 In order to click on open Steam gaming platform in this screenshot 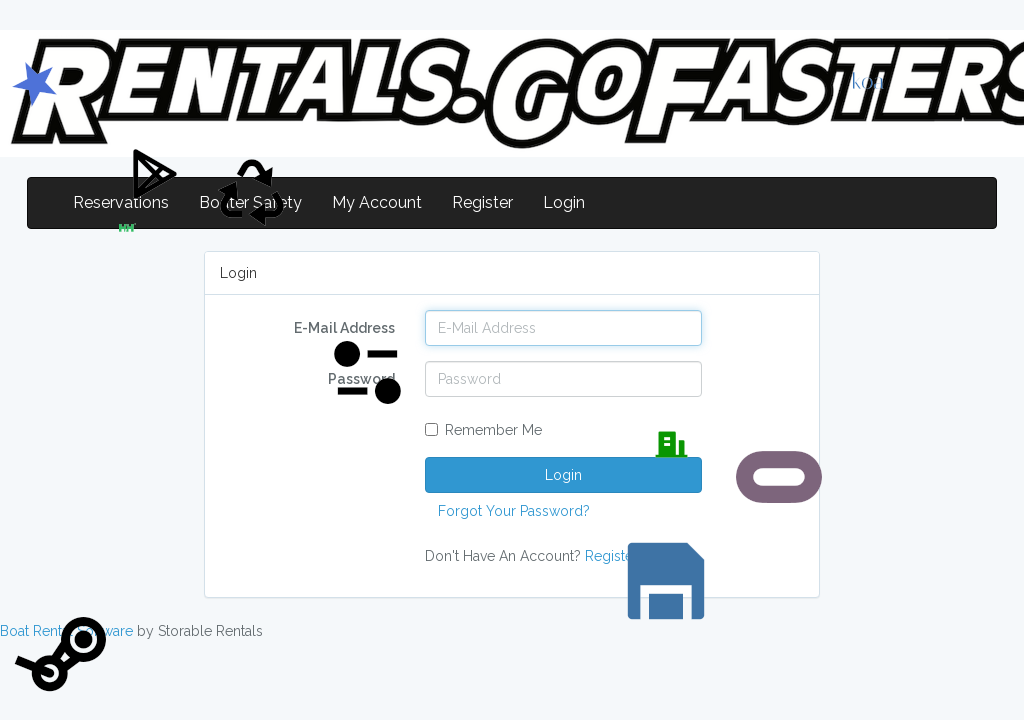, I will do `click(61, 653)`.